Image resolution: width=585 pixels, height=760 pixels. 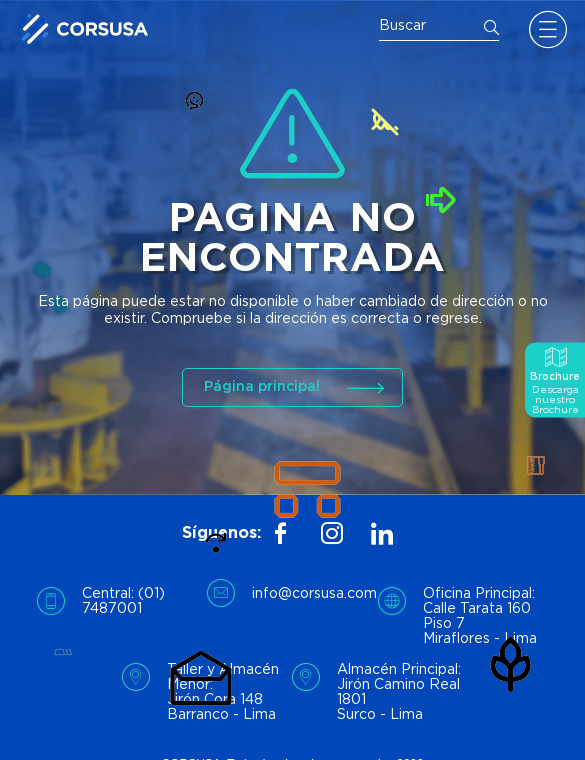 What do you see at coordinates (535, 465) in the screenshot?
I see `indicates a compressed or zipped file` at bounding box center [535, 465].